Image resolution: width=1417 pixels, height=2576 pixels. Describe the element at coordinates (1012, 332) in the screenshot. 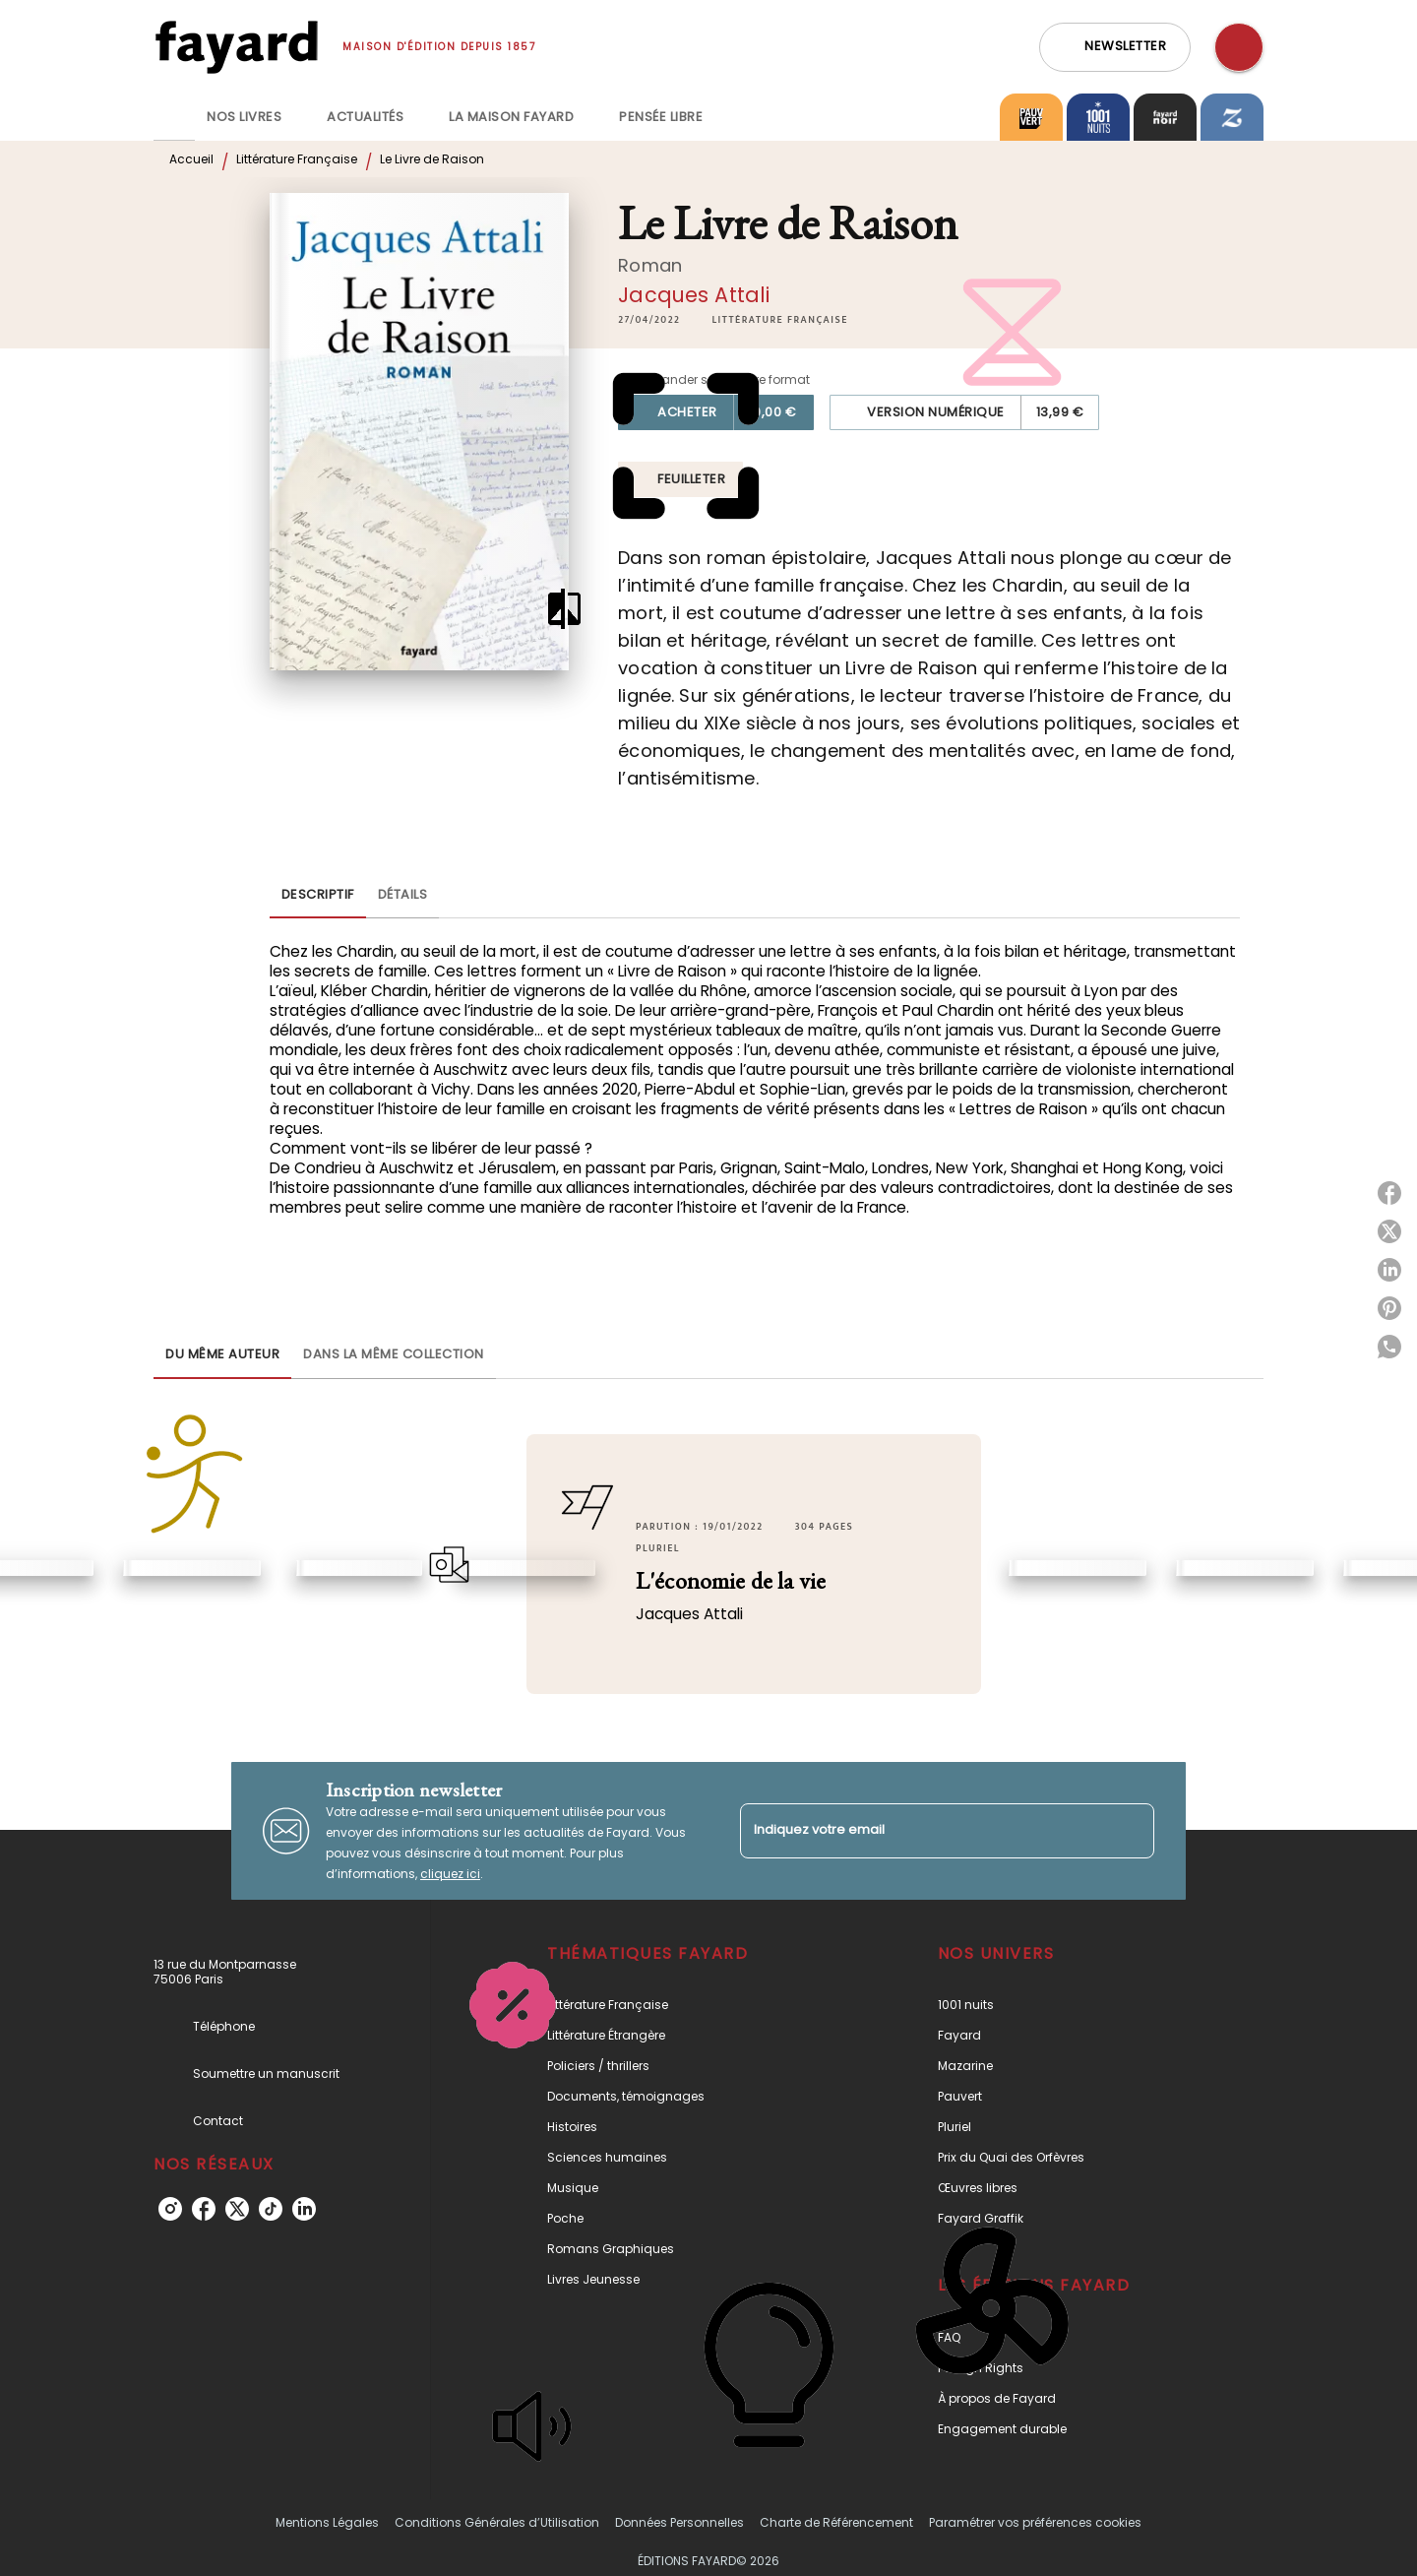

I see `indicates time running low or nearly expired` at that location.